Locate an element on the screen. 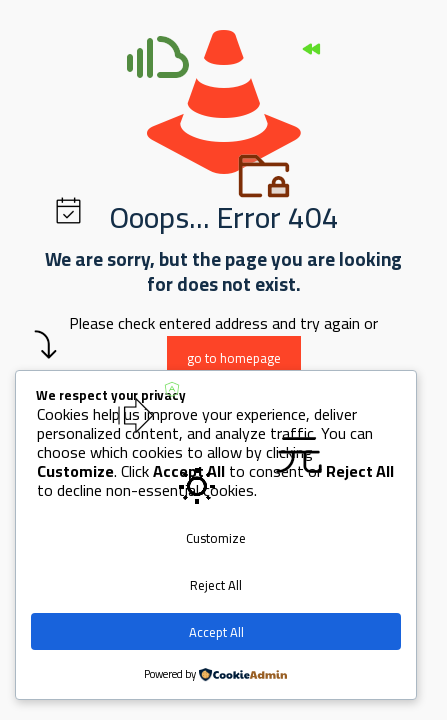 The image size is (447, 720). Angular framework logo is located at coordinates (172, 389).